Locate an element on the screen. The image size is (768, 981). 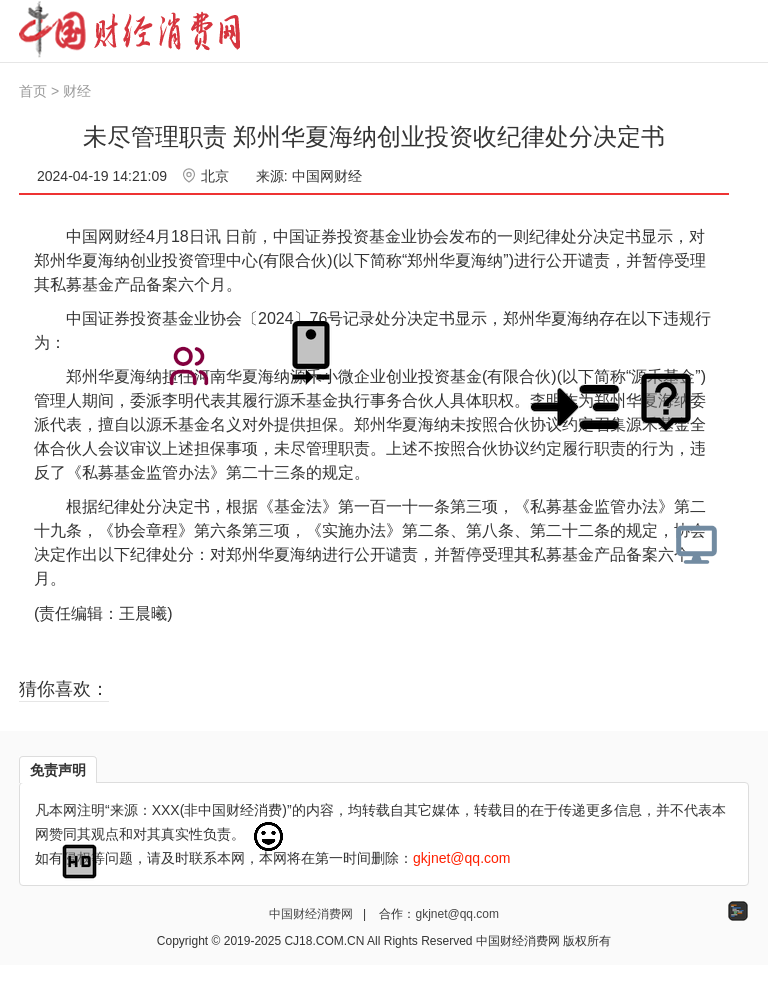
indicates high definition video quality is available is located at coordinates (79, 861).